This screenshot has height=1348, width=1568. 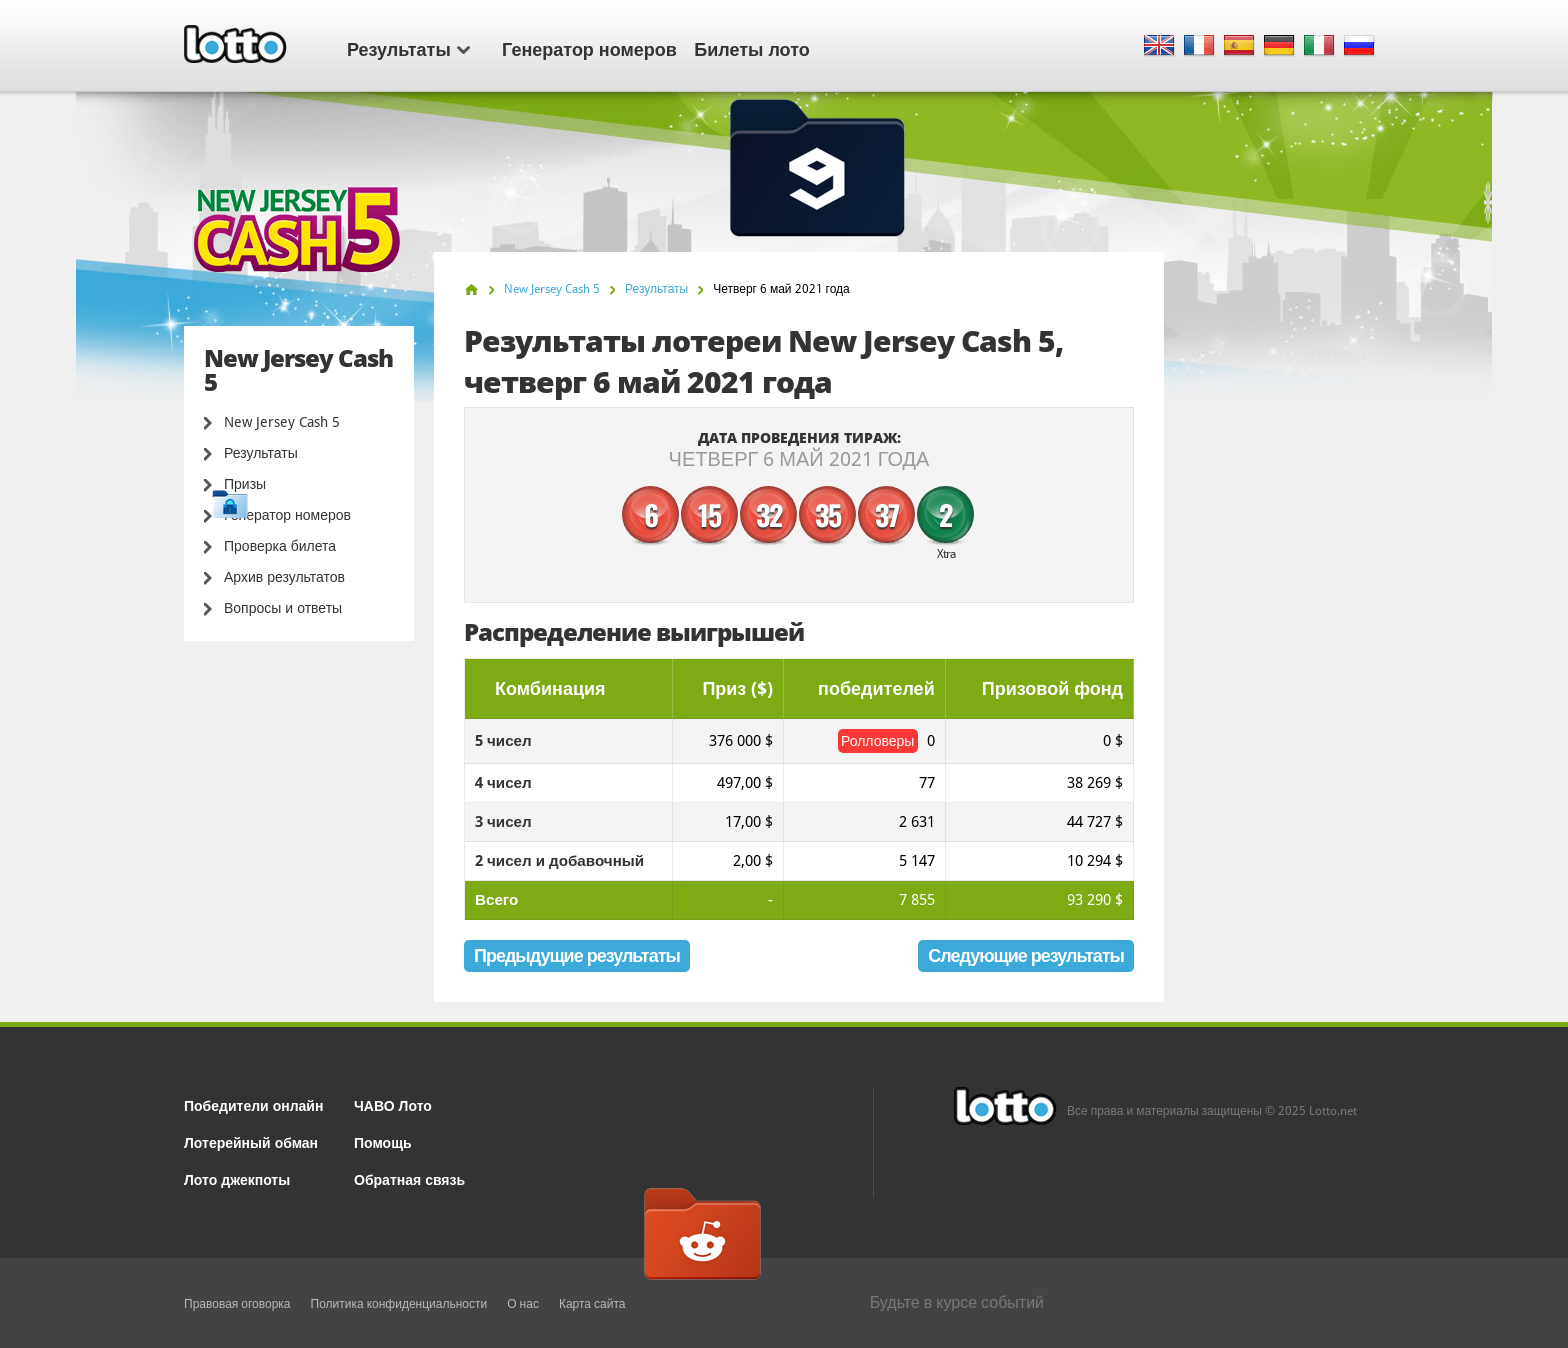 What do you see at coordinates (816, 172) in the screenshot?
I see `open 9GAG downloads folder` at bounding box center [816, 172].